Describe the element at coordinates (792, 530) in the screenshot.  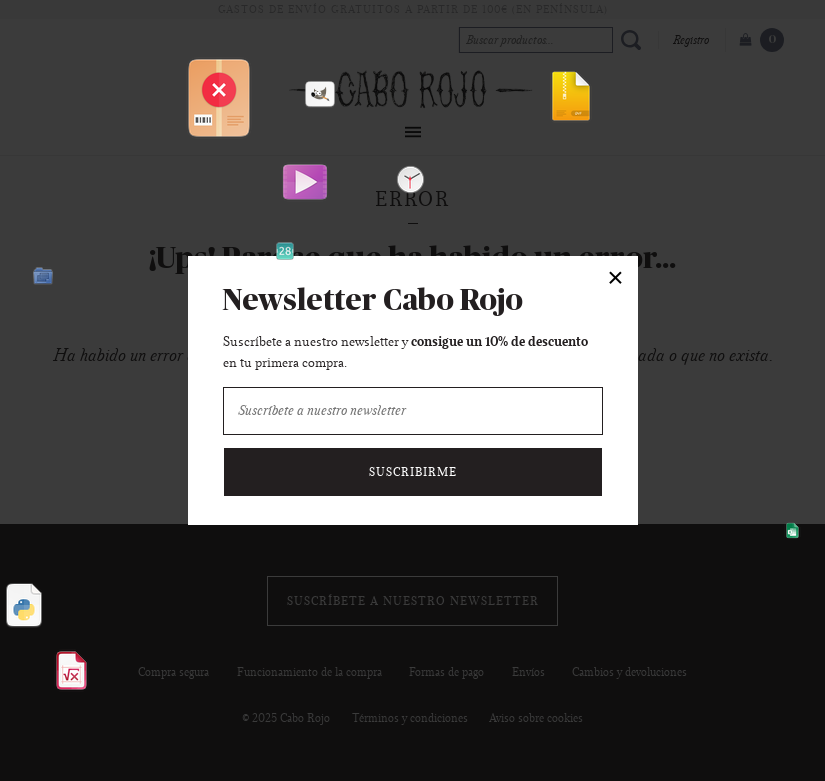
I see `open microsoft excel spreadsheet file` at that location.